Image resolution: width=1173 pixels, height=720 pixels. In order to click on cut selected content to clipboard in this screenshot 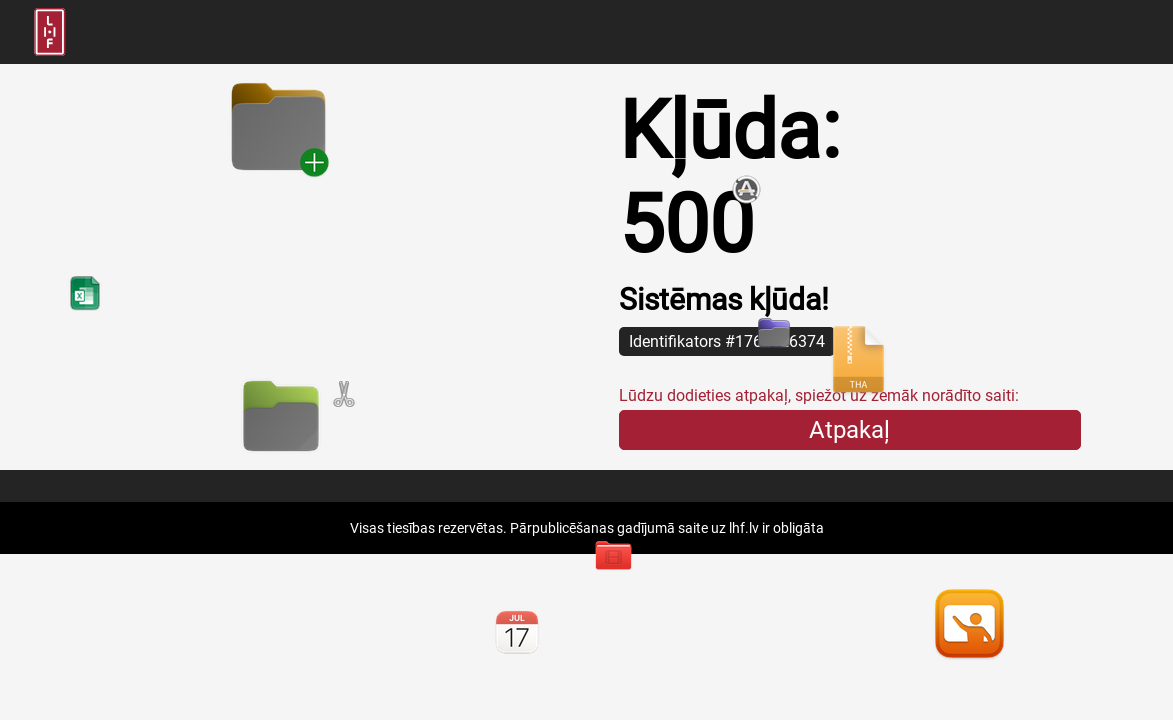, I will do `click(344, 394)`.